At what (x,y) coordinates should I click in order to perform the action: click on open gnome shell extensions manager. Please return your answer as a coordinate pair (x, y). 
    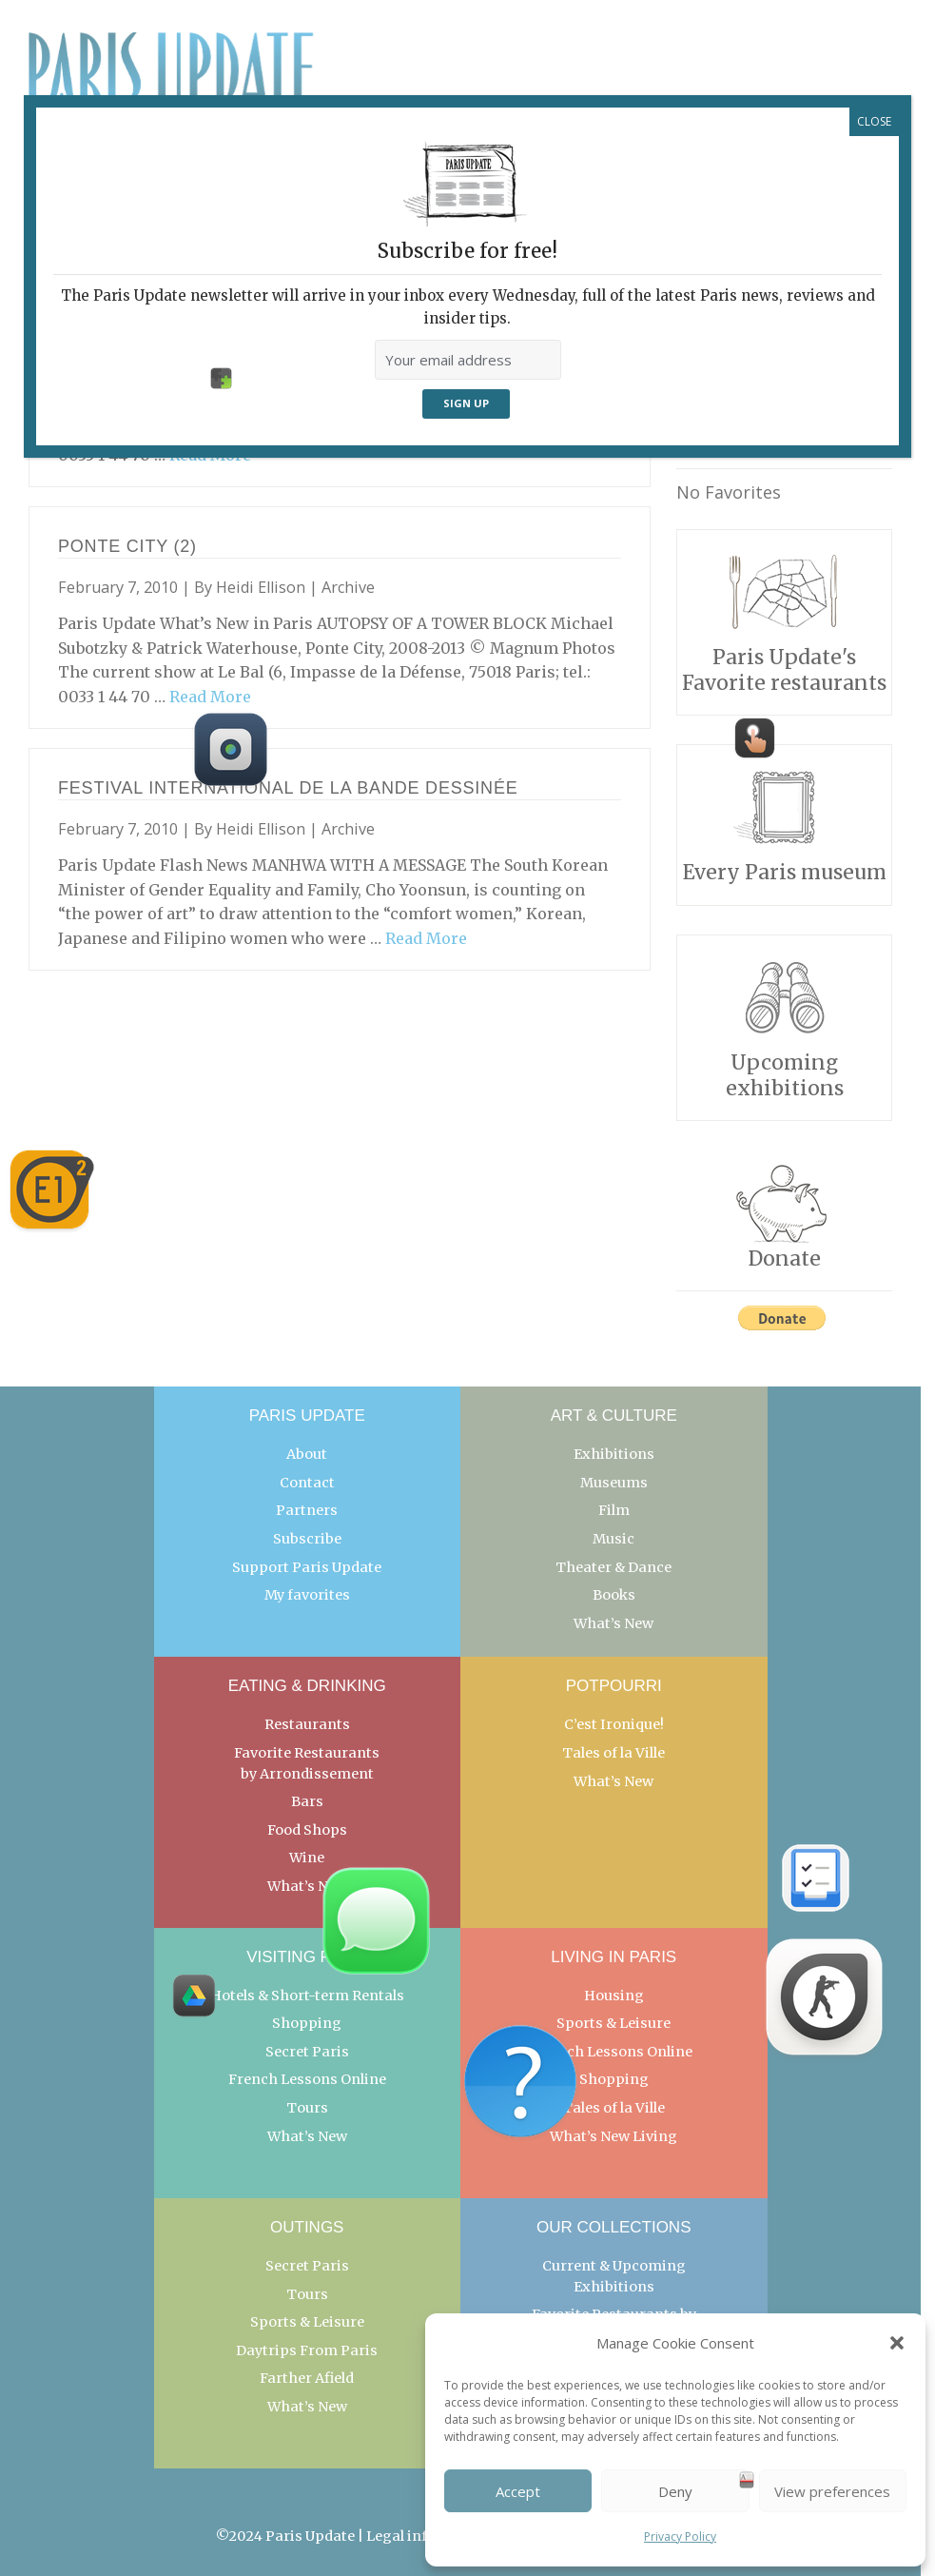
    Looking at the image, I should click on (221, 378).